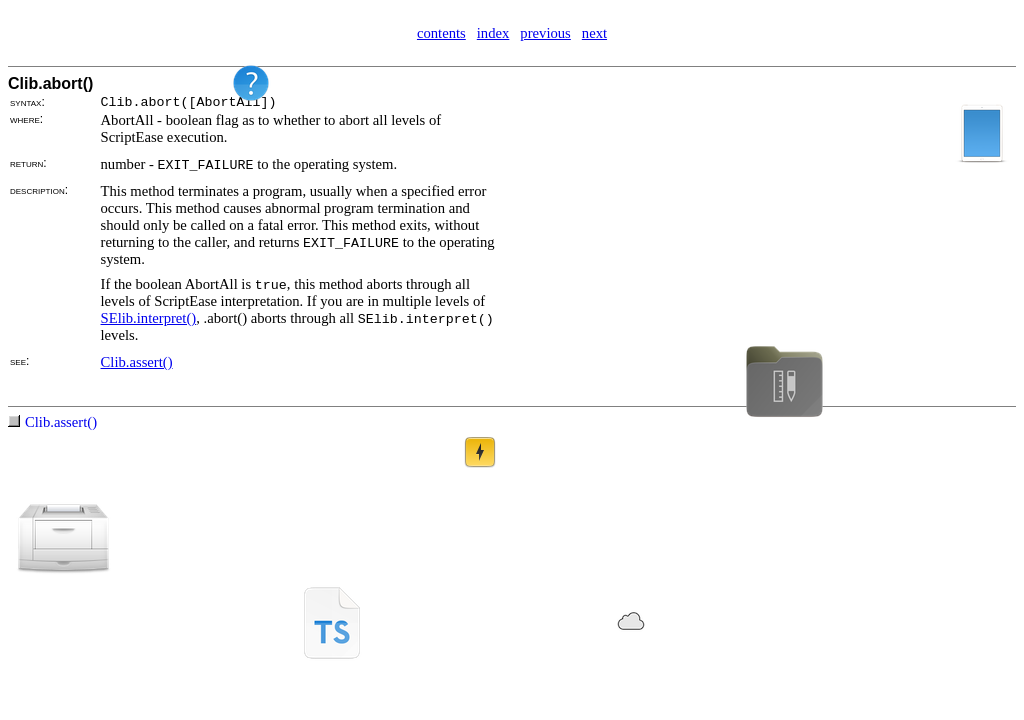 Image resolution: width=1024 pixels, height=720 pixels. What do you see at coordinates (332, 623) in the screenshot?
I see `typescript source code file` at bounding box center [332, 623].